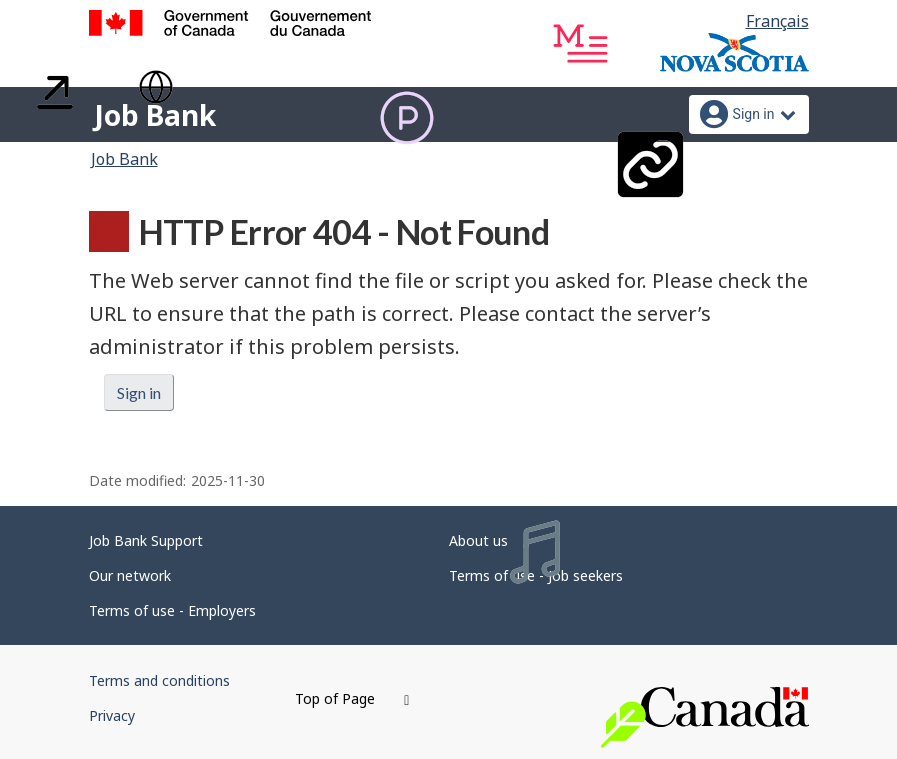 The height and width of the screenshot is (759, 897). I want to click on open music library or player, so click(535, 552).